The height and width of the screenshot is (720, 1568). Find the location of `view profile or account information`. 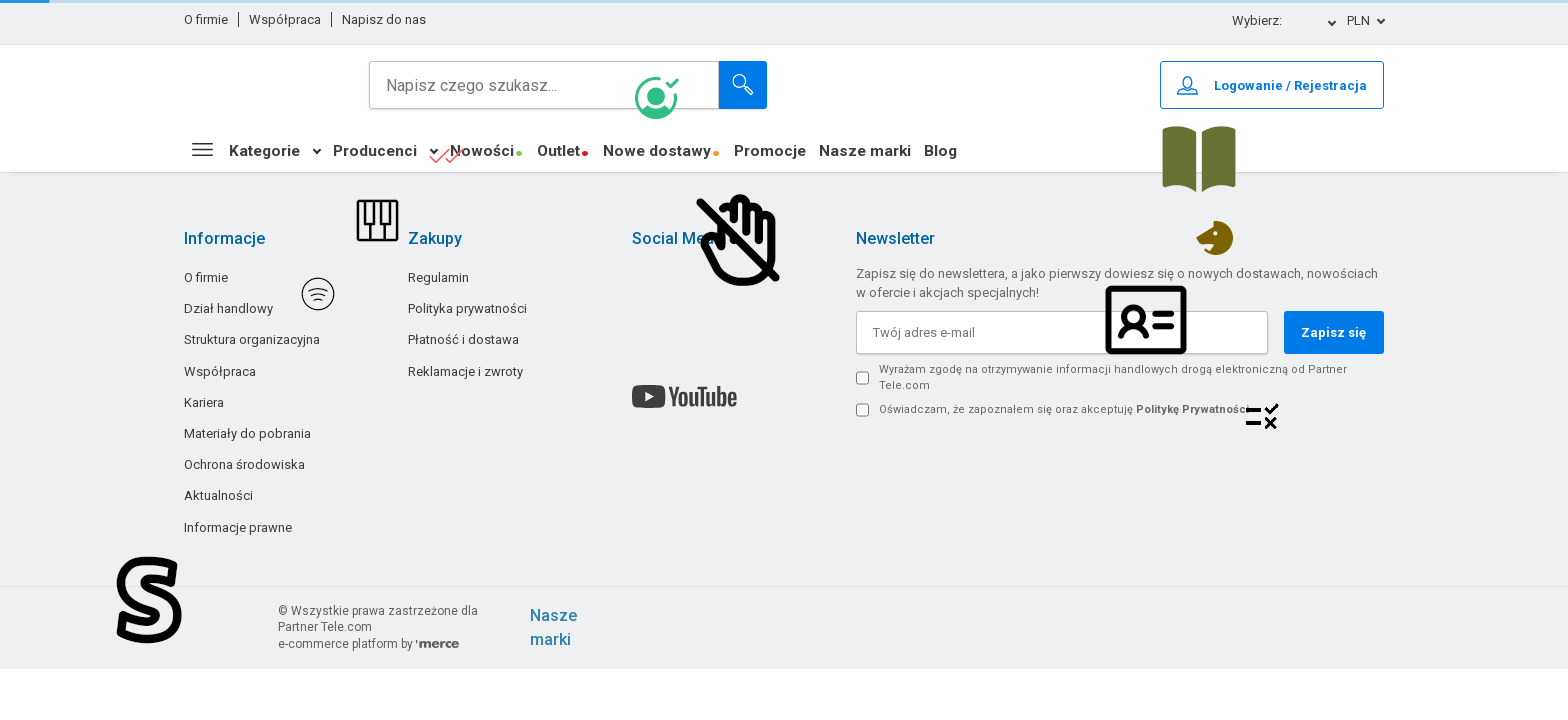

view profile or account information is located at coordinates (1146, 320).